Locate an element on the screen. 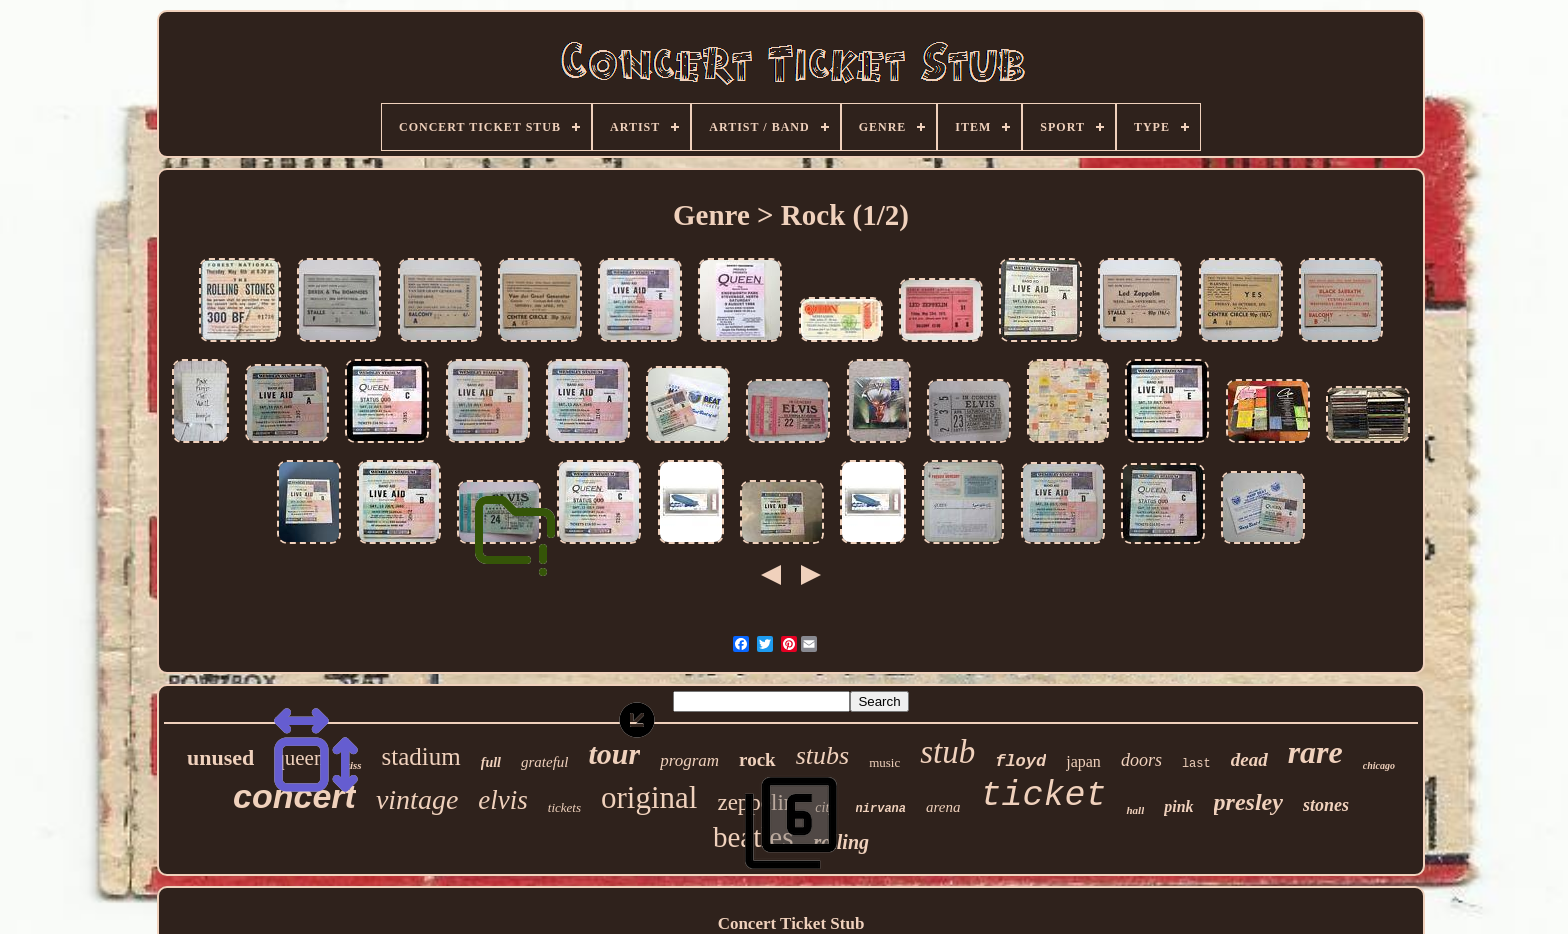 This screenshot has height=934, width=1568. filter option 6 in a series of image filters is located at coordinates (791, 823).